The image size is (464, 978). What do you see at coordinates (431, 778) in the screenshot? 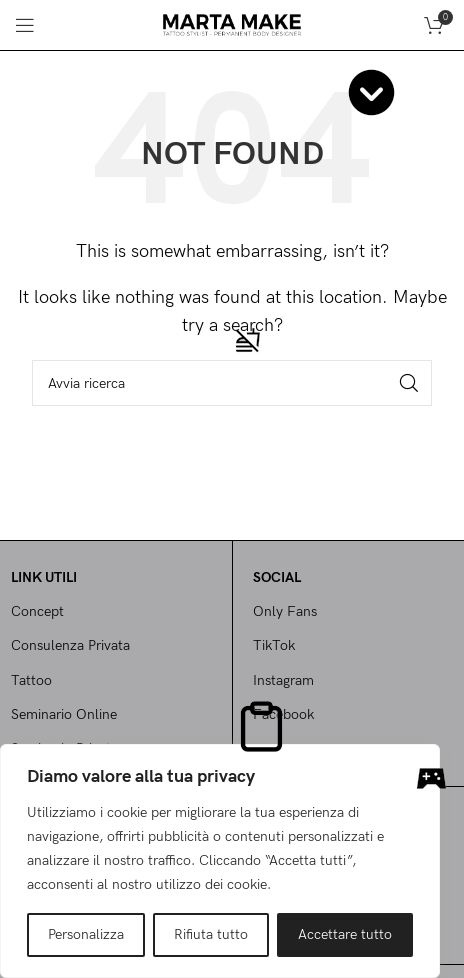
I see `access gaming or esports features` at bounding box center [431, 778].